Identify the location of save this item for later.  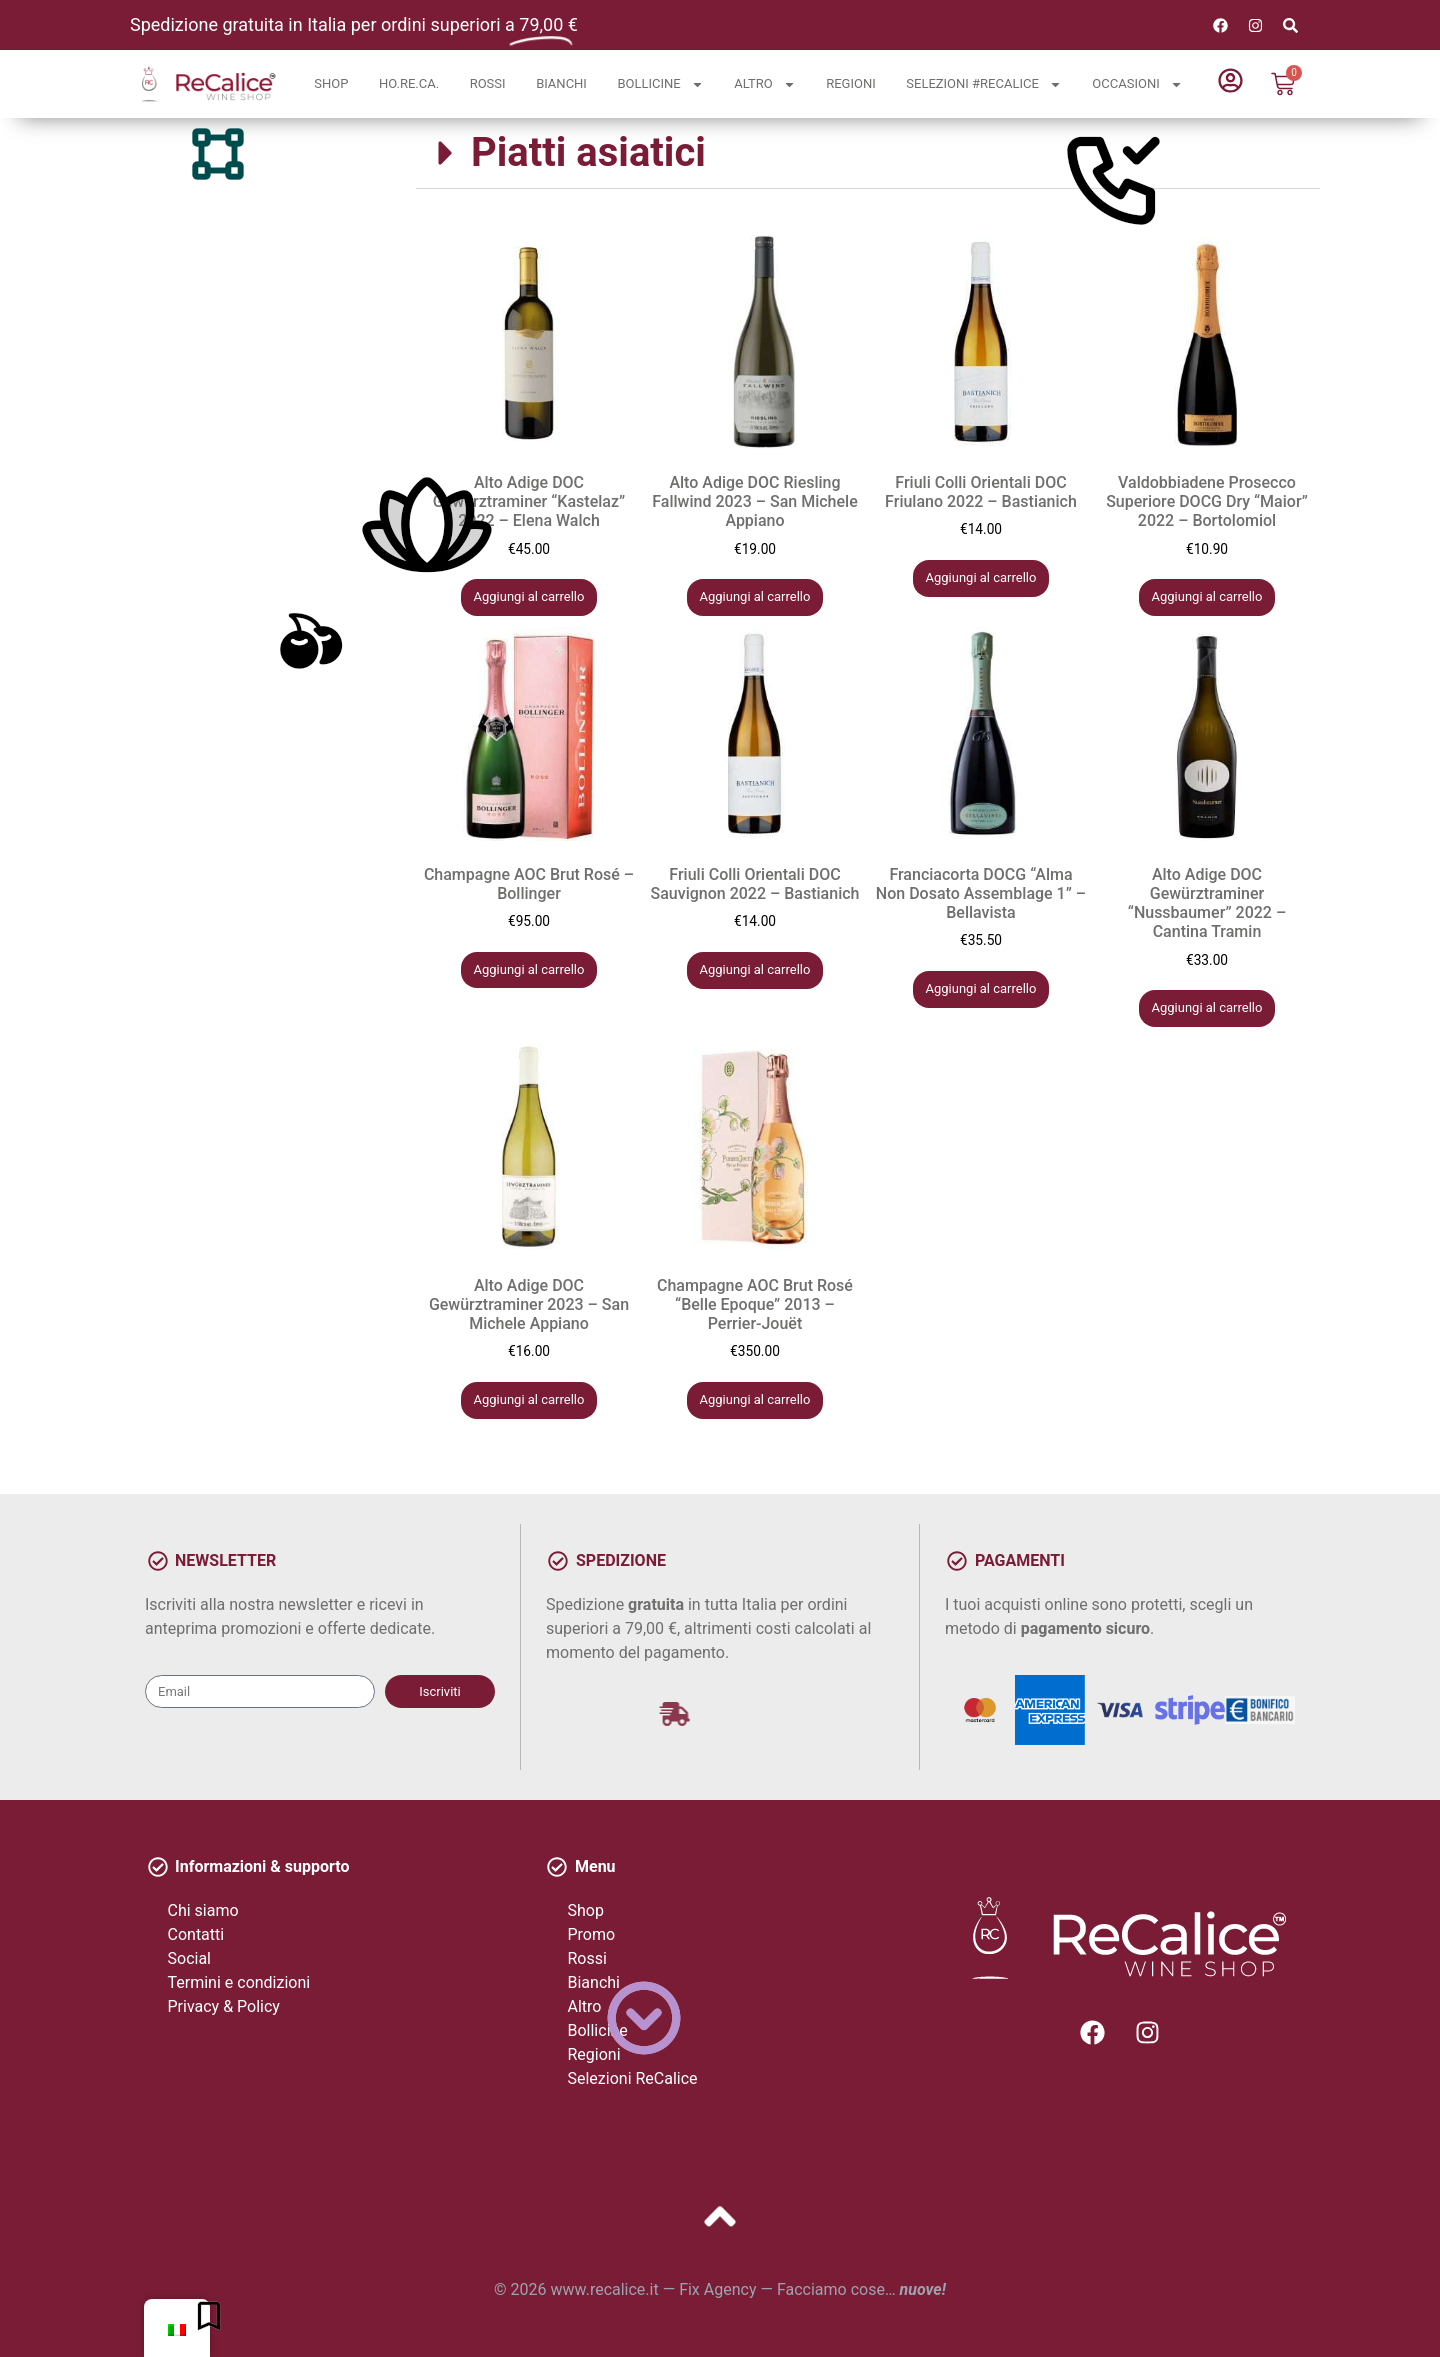
(209, 2316).